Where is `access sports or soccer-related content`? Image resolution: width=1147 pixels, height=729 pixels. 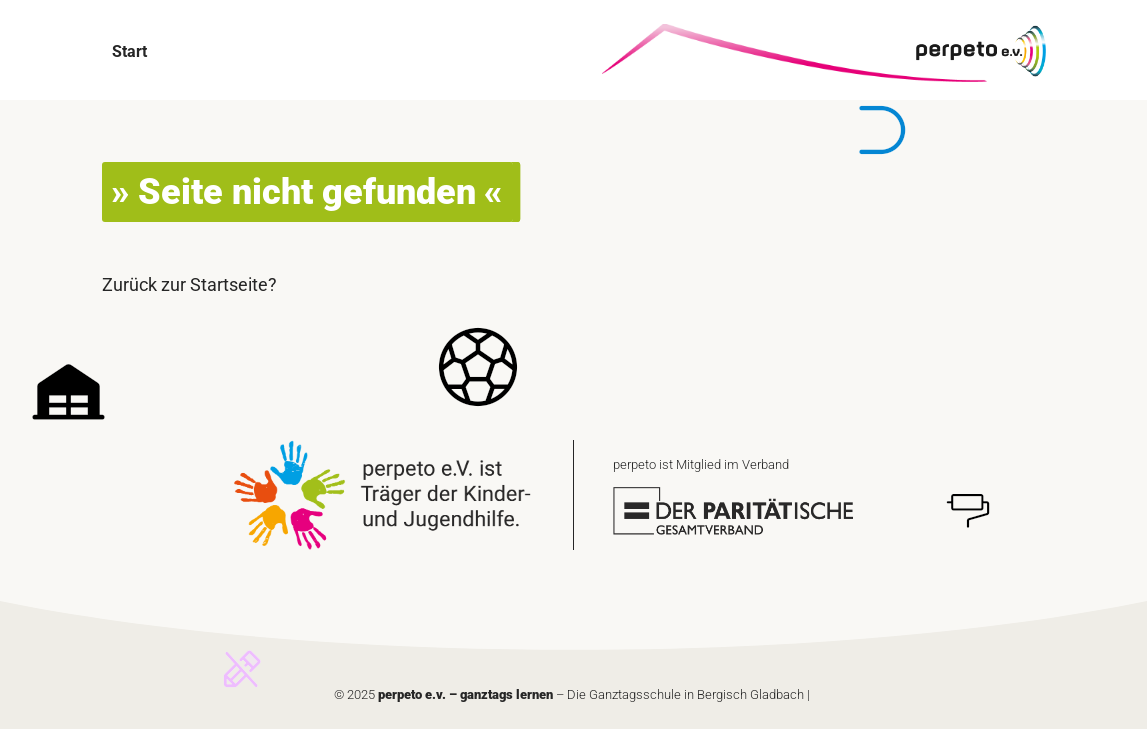
access sports or soccer-related content is located at coordinates (478, 367).